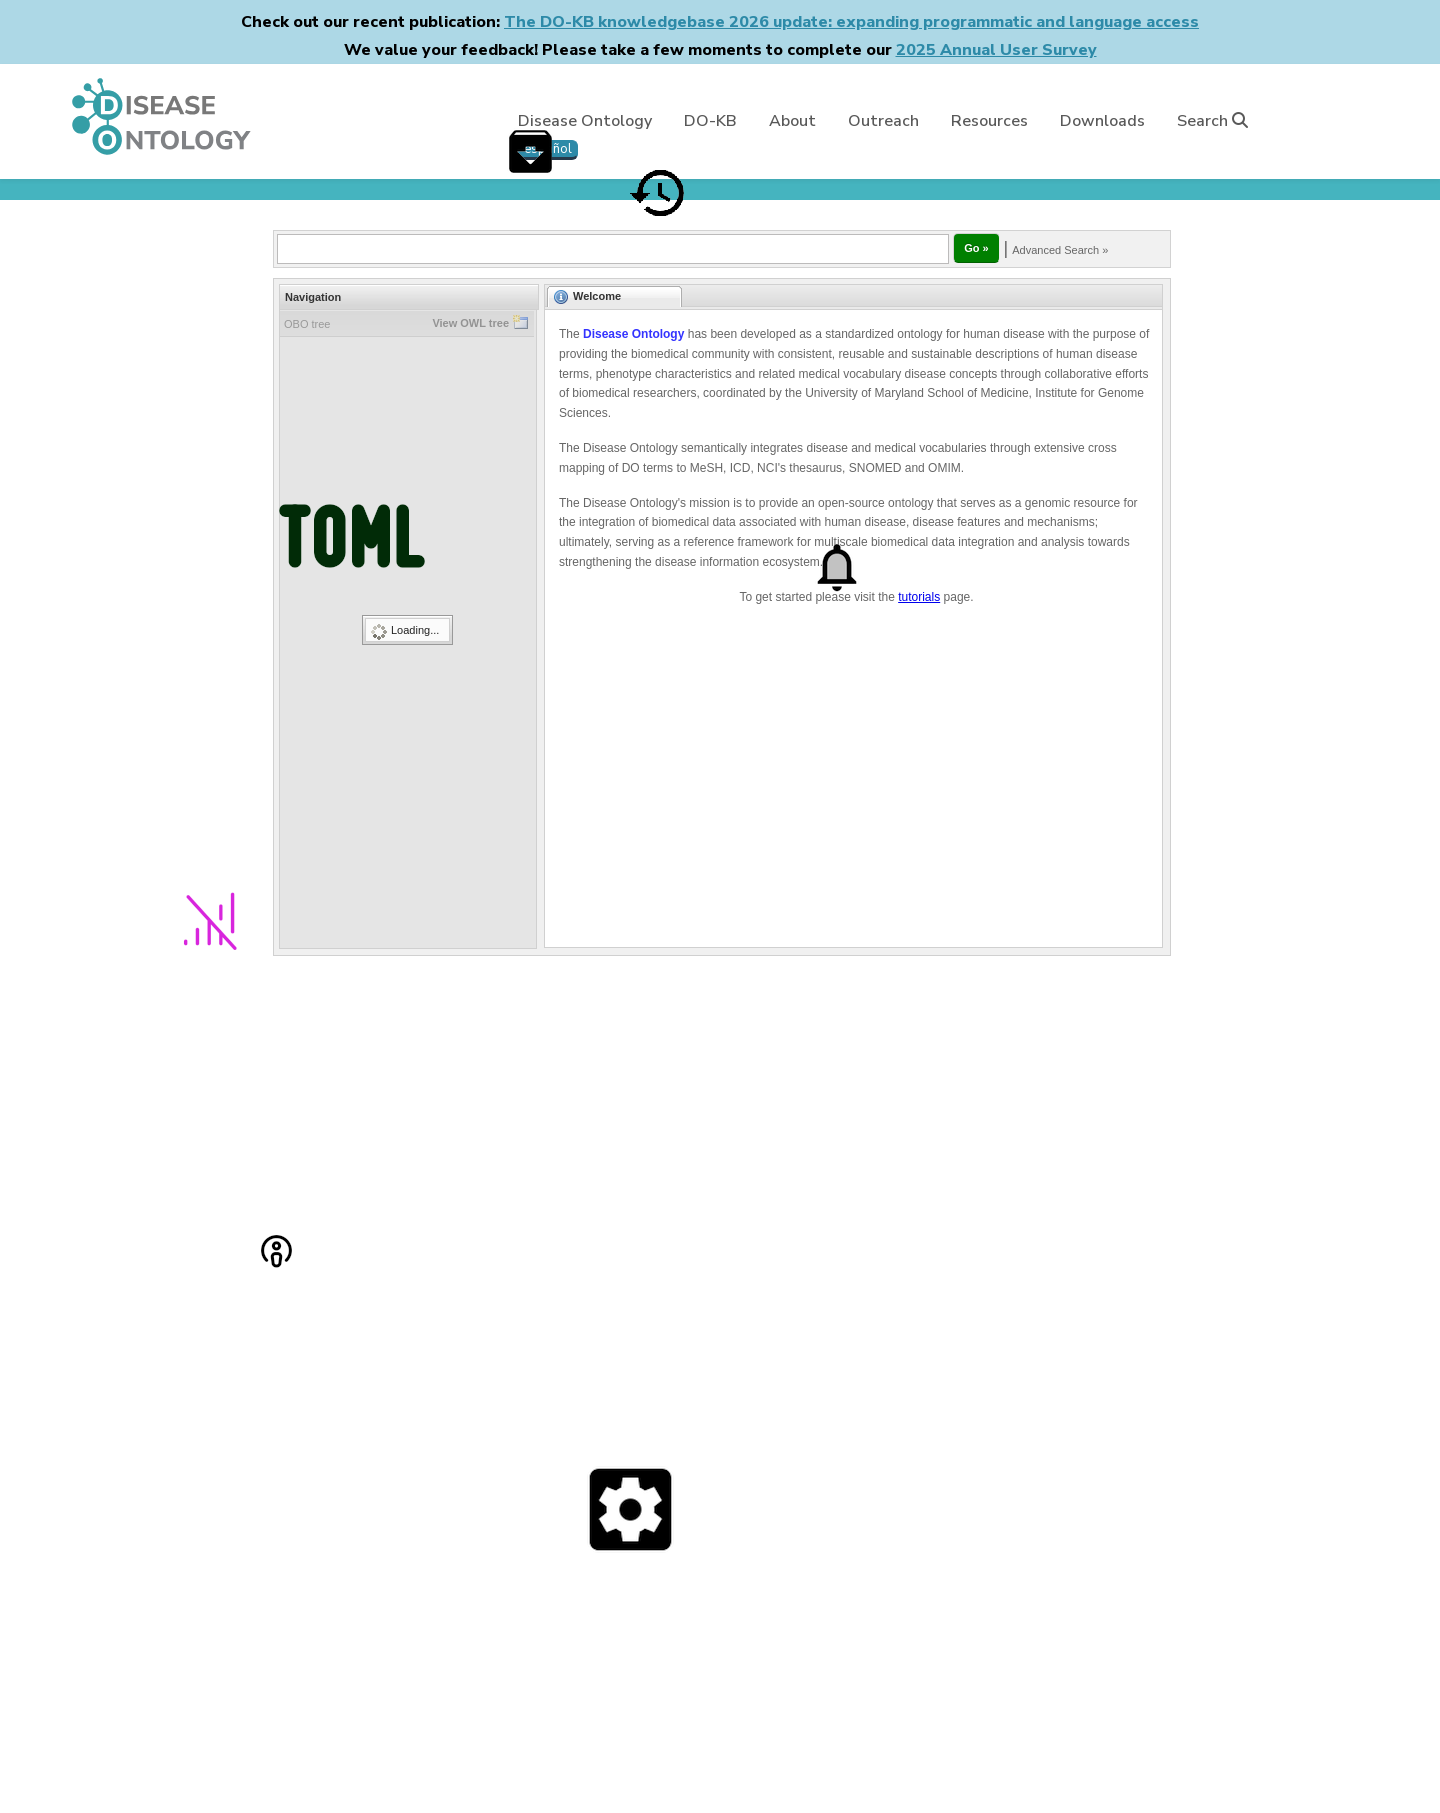 The width and height of the screenshot is (1440, 1813). What do you see at coordinates (658, 193) in the screenshot?
I see `view browsing or activity history` at bounding box center [658, 193].